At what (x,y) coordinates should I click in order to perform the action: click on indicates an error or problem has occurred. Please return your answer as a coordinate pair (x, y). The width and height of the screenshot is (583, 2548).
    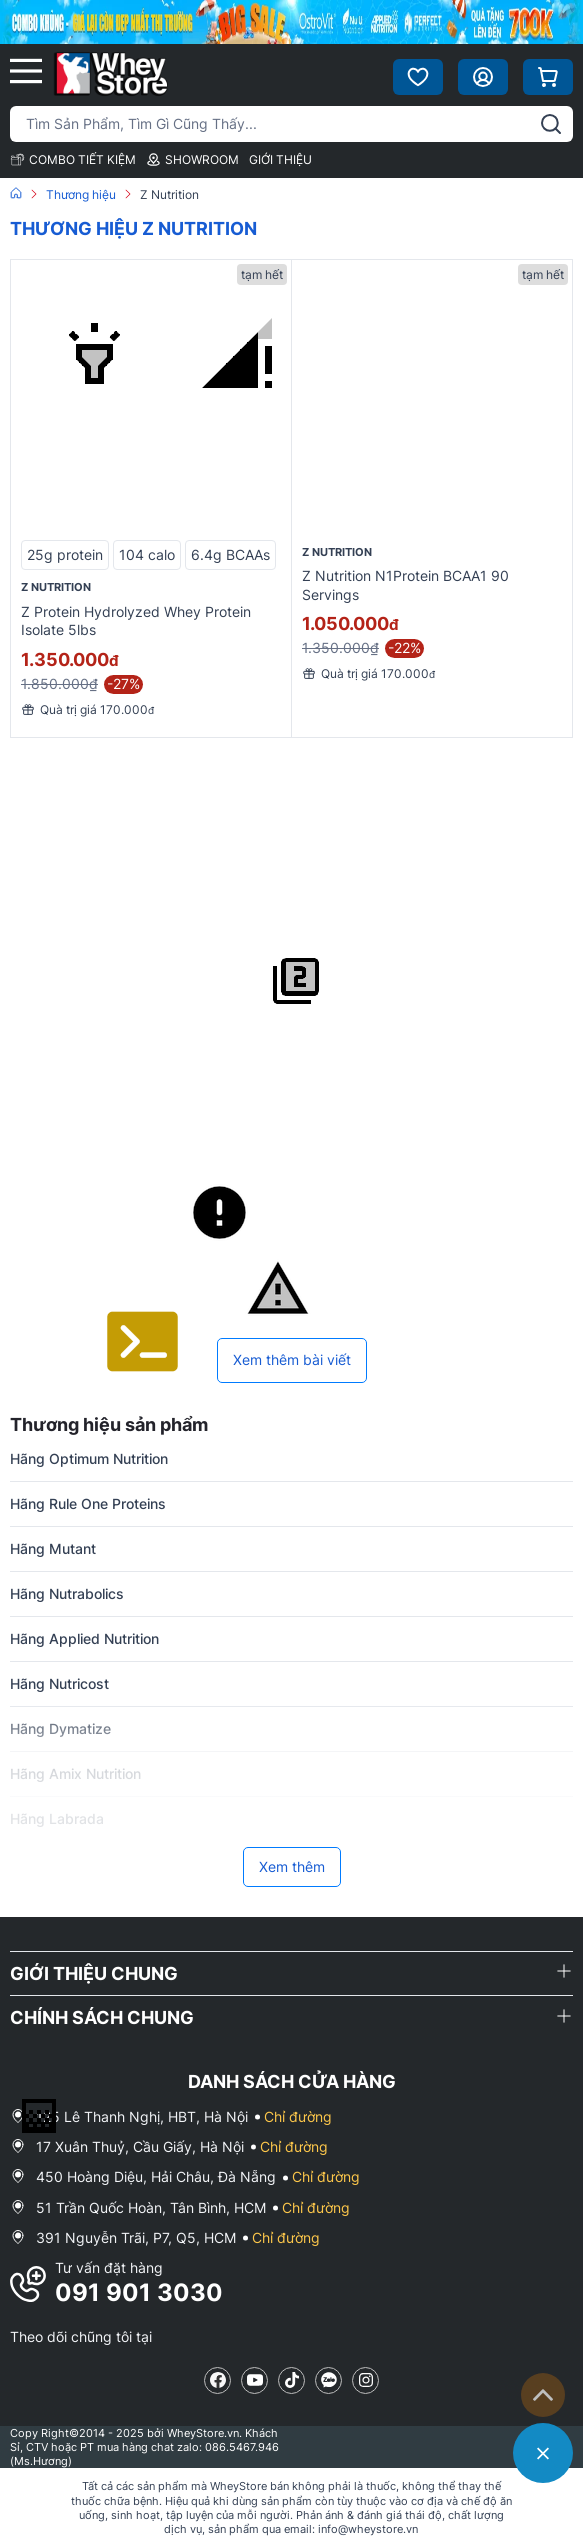
    Looking at the image, I should click on (219, 1212).